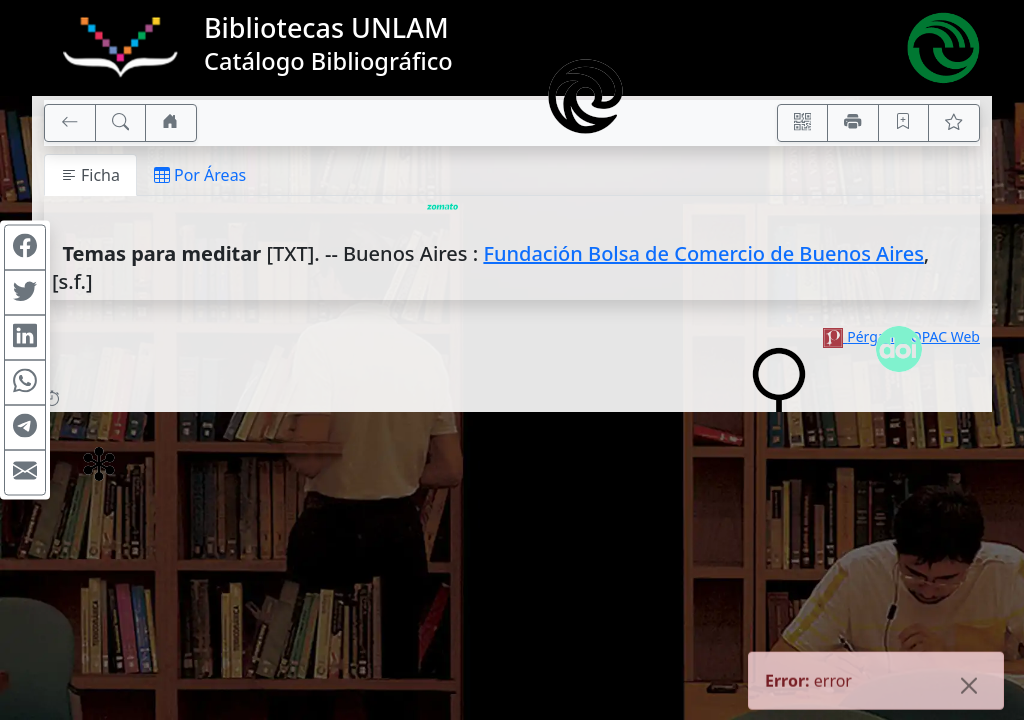  What do you see at coordinates (99, 464) in the screenshot?
I see `launch GoToMeeting app` at bounding box center [99, 464].